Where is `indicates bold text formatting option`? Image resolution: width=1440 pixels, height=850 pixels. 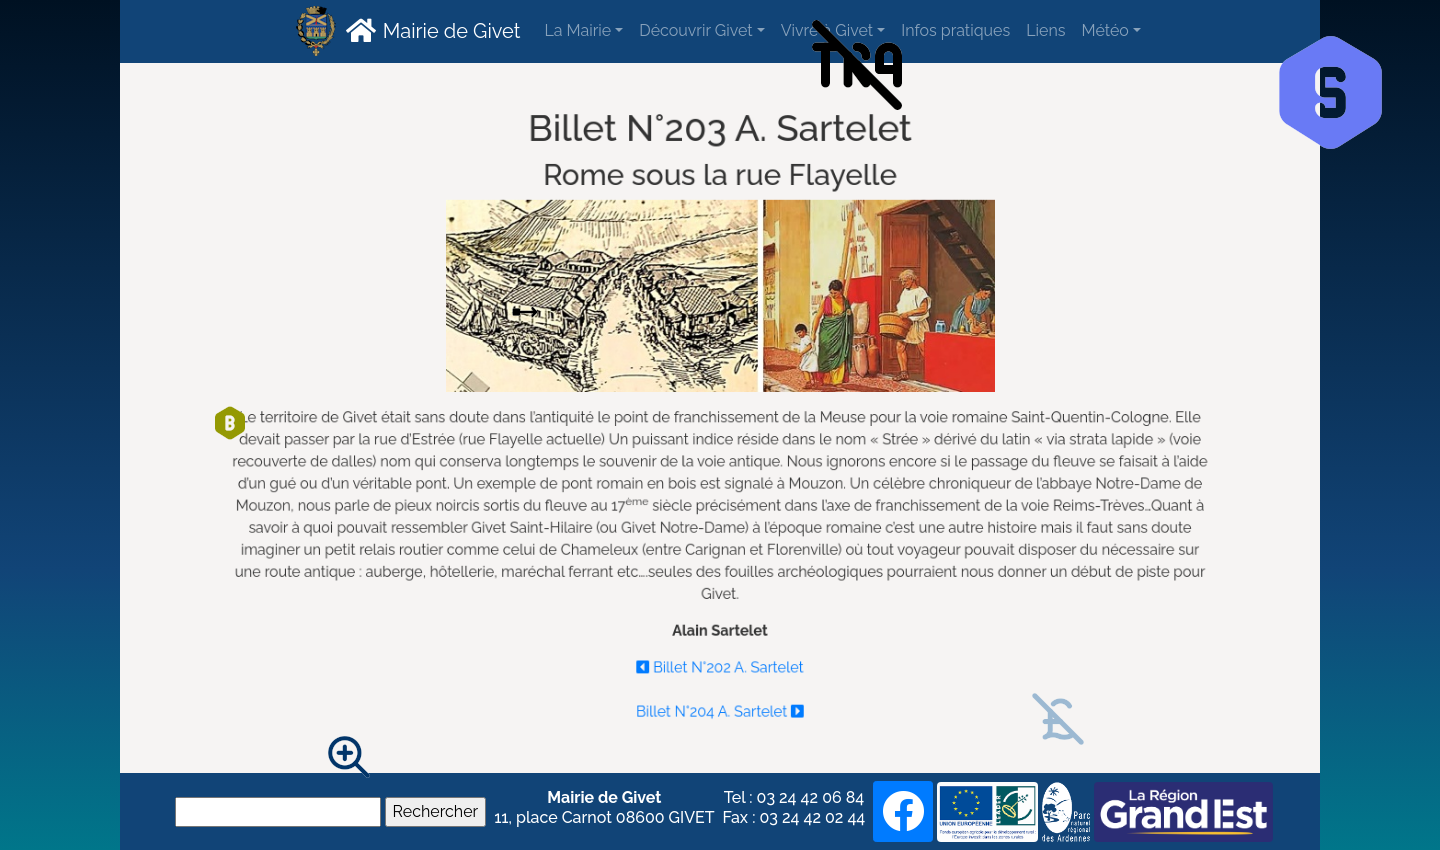
indicates bold text formatting option is located at coordinates (230, 423).